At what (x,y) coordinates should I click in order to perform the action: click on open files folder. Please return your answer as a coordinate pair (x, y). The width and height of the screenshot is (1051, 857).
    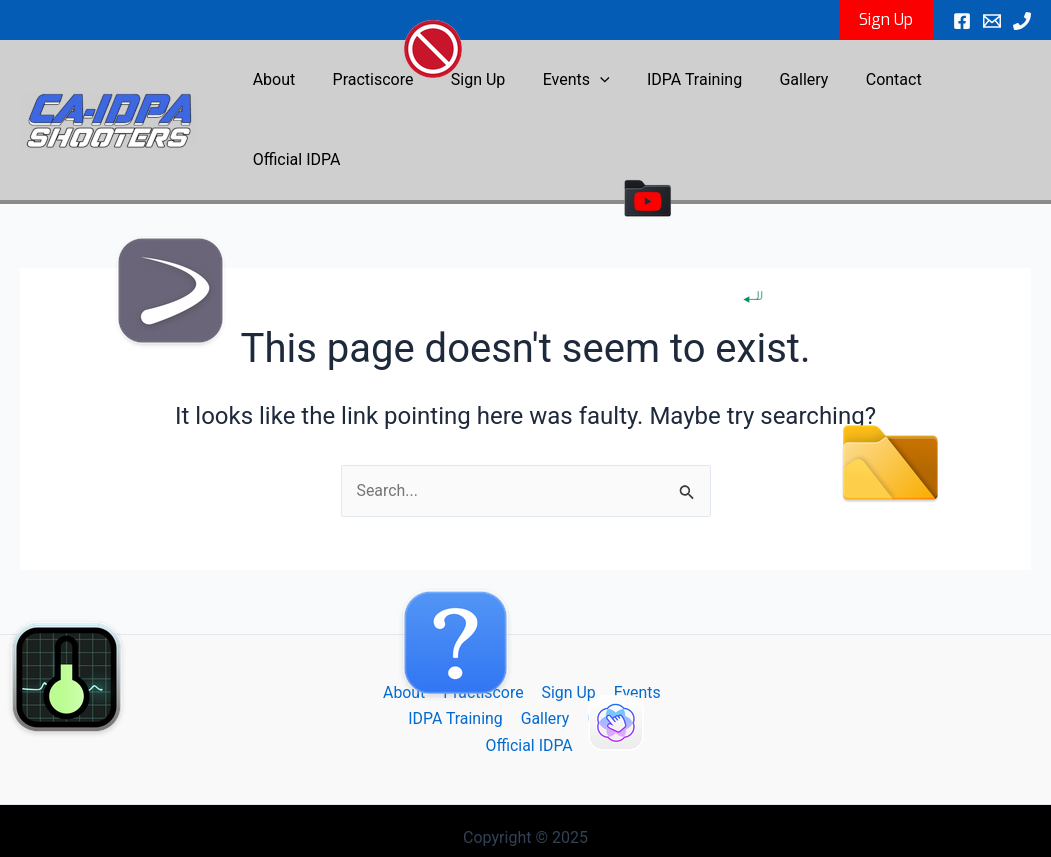
    Looking at the image, I should click on (890, 465).